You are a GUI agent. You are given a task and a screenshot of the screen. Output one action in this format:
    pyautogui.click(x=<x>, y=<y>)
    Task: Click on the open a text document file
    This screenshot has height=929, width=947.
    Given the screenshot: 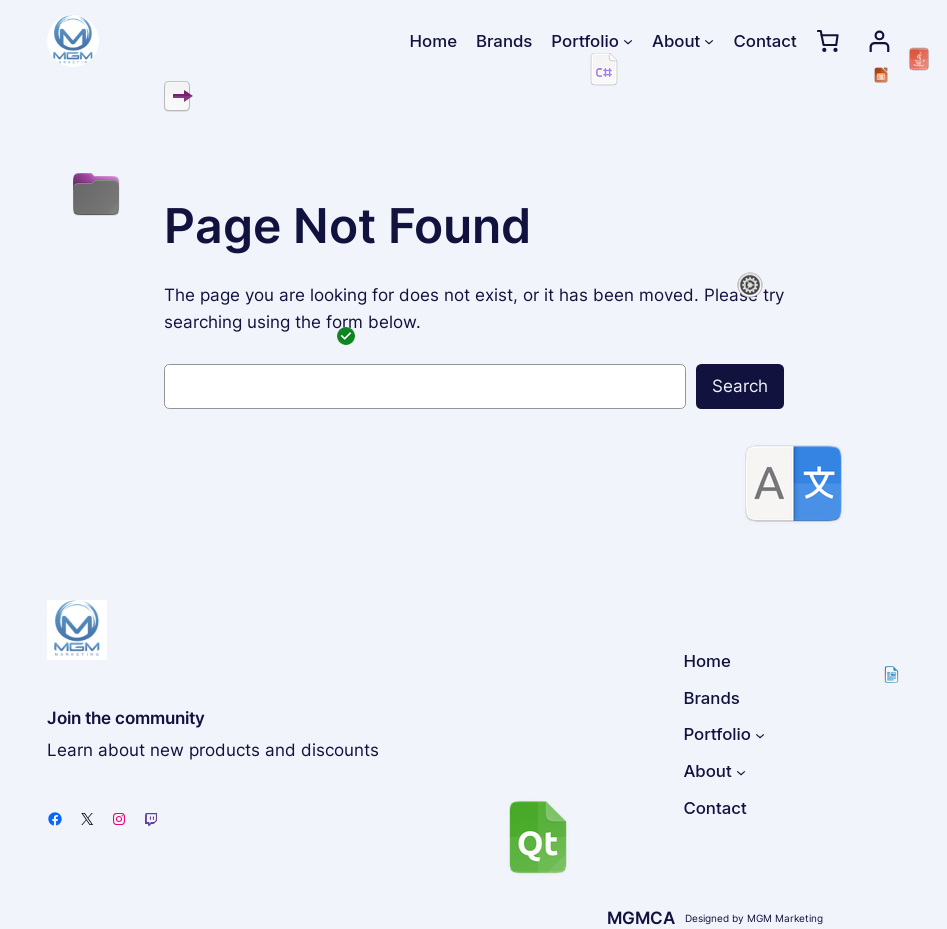 What is the action you would take?
    pyautogui.click(x=891, y=674)
    